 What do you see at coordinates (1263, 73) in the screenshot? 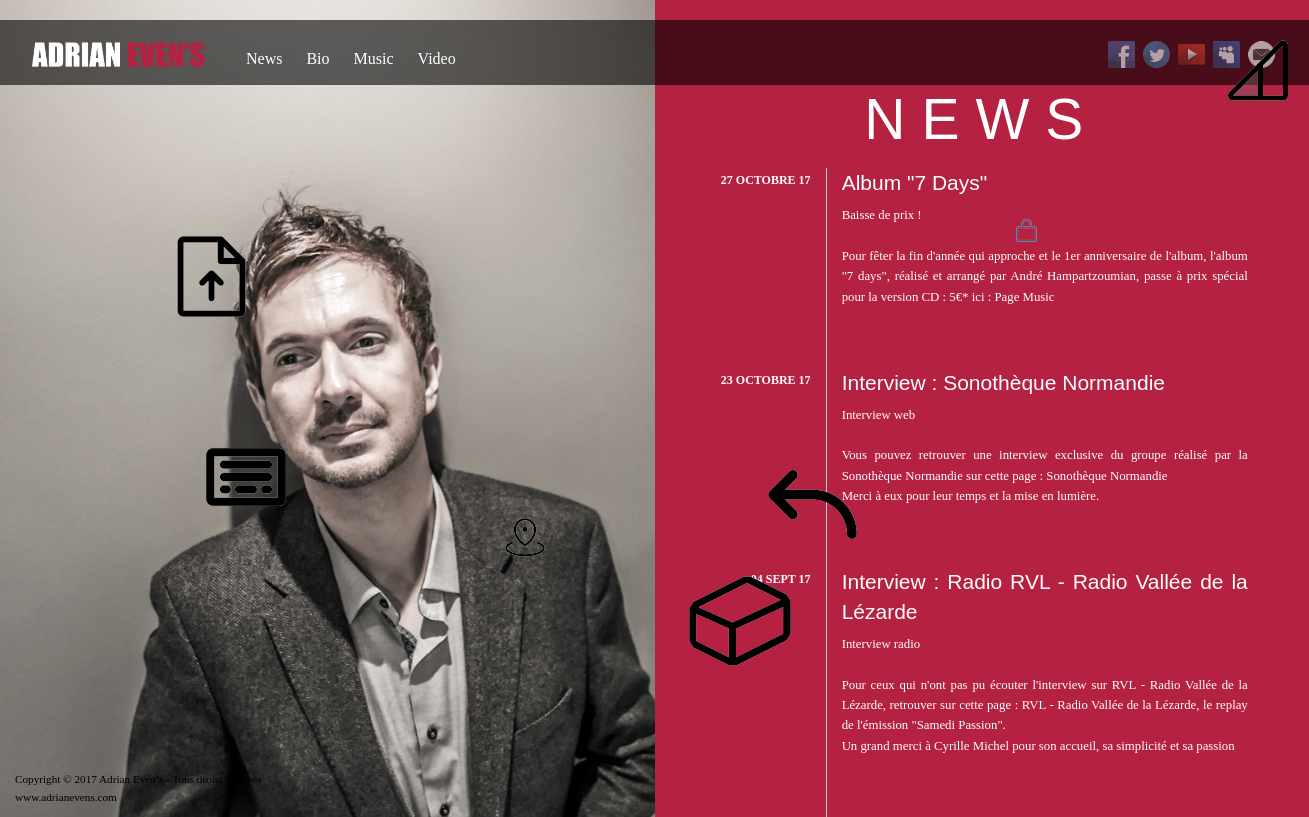
I see `indicates medium cellular signal strength` at bounding box center [1263, 73].